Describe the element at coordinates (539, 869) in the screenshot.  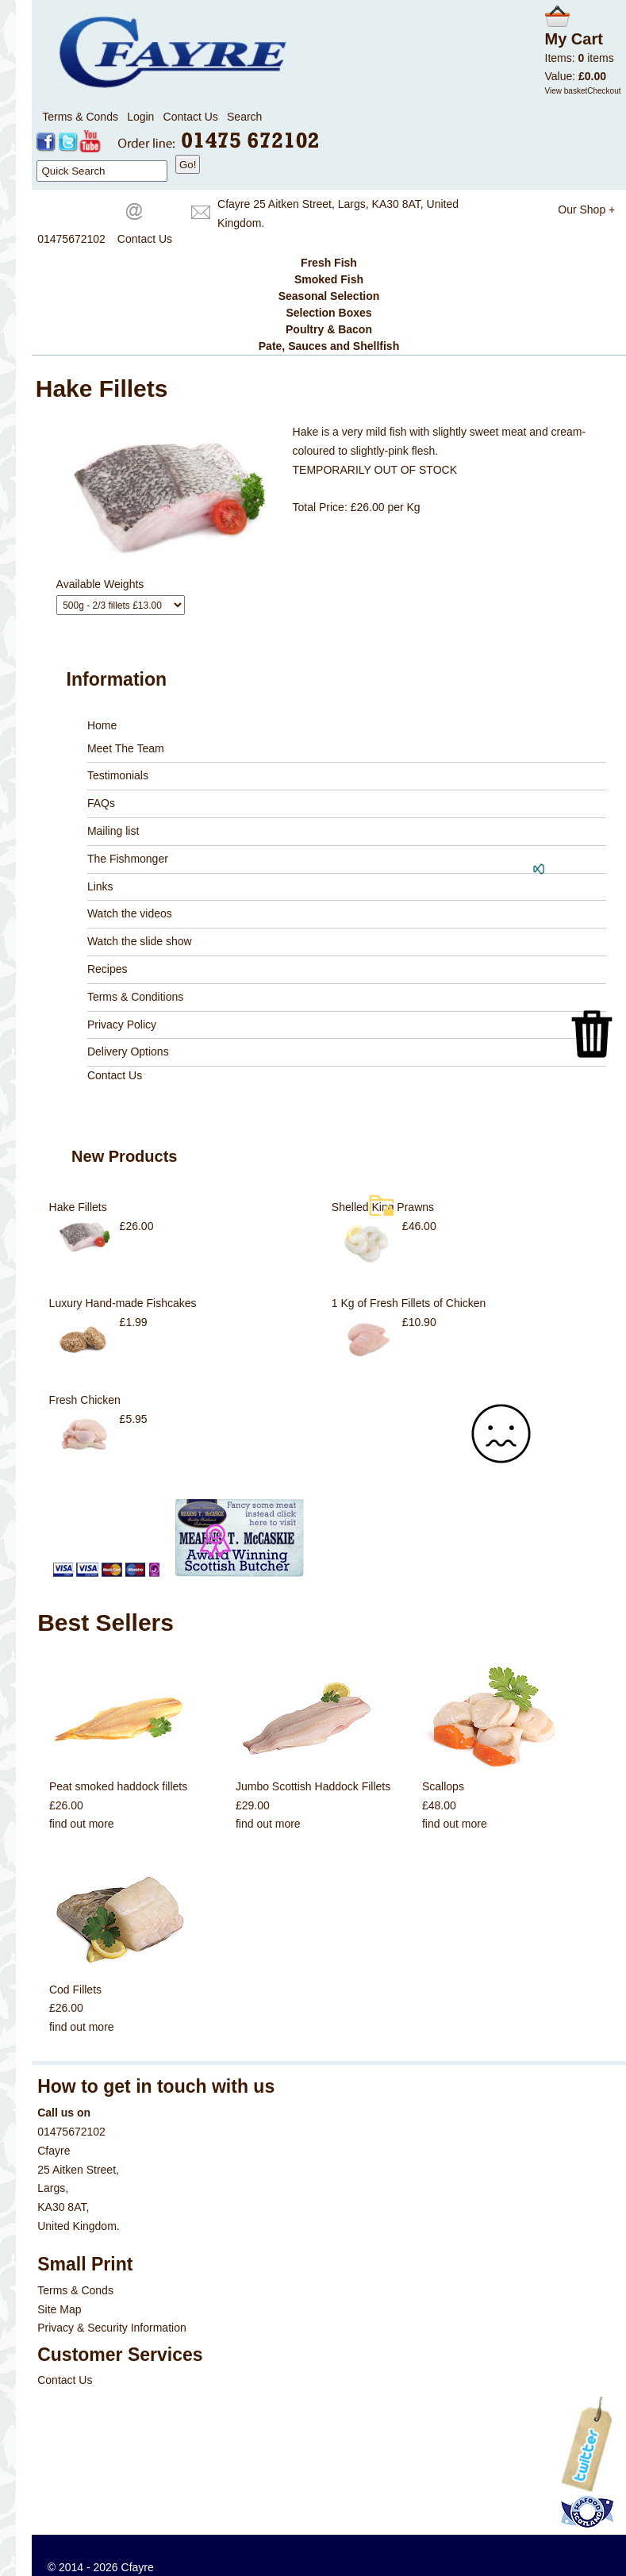
I see `open visual studio application` at that location.